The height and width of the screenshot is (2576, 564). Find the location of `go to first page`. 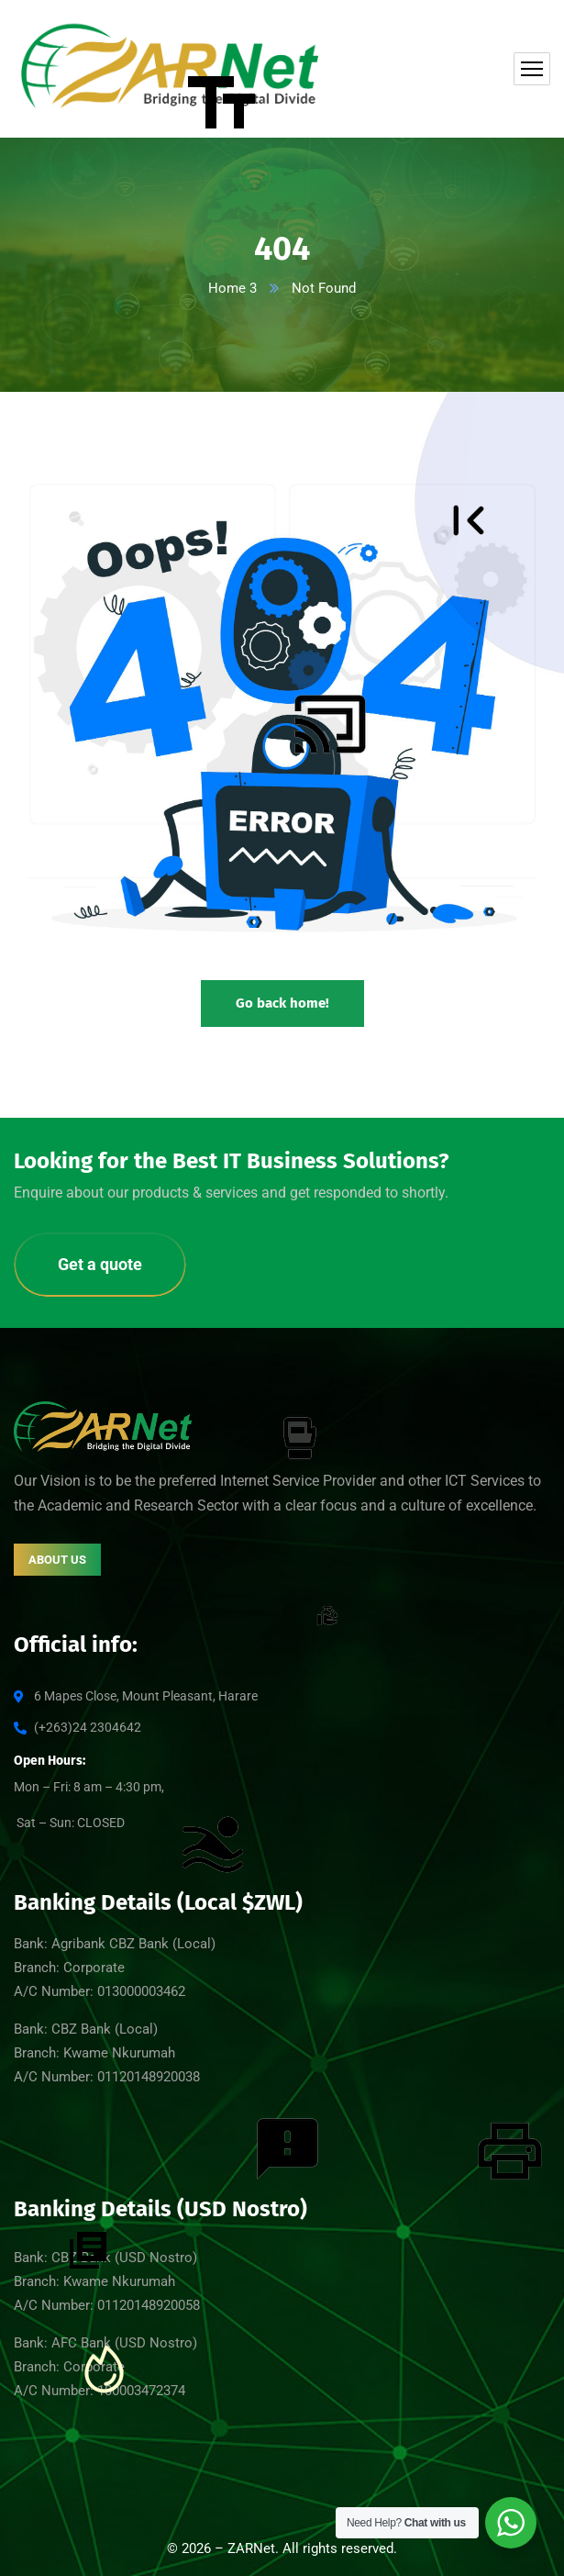

go to first page is located at coordinates (469, 520).